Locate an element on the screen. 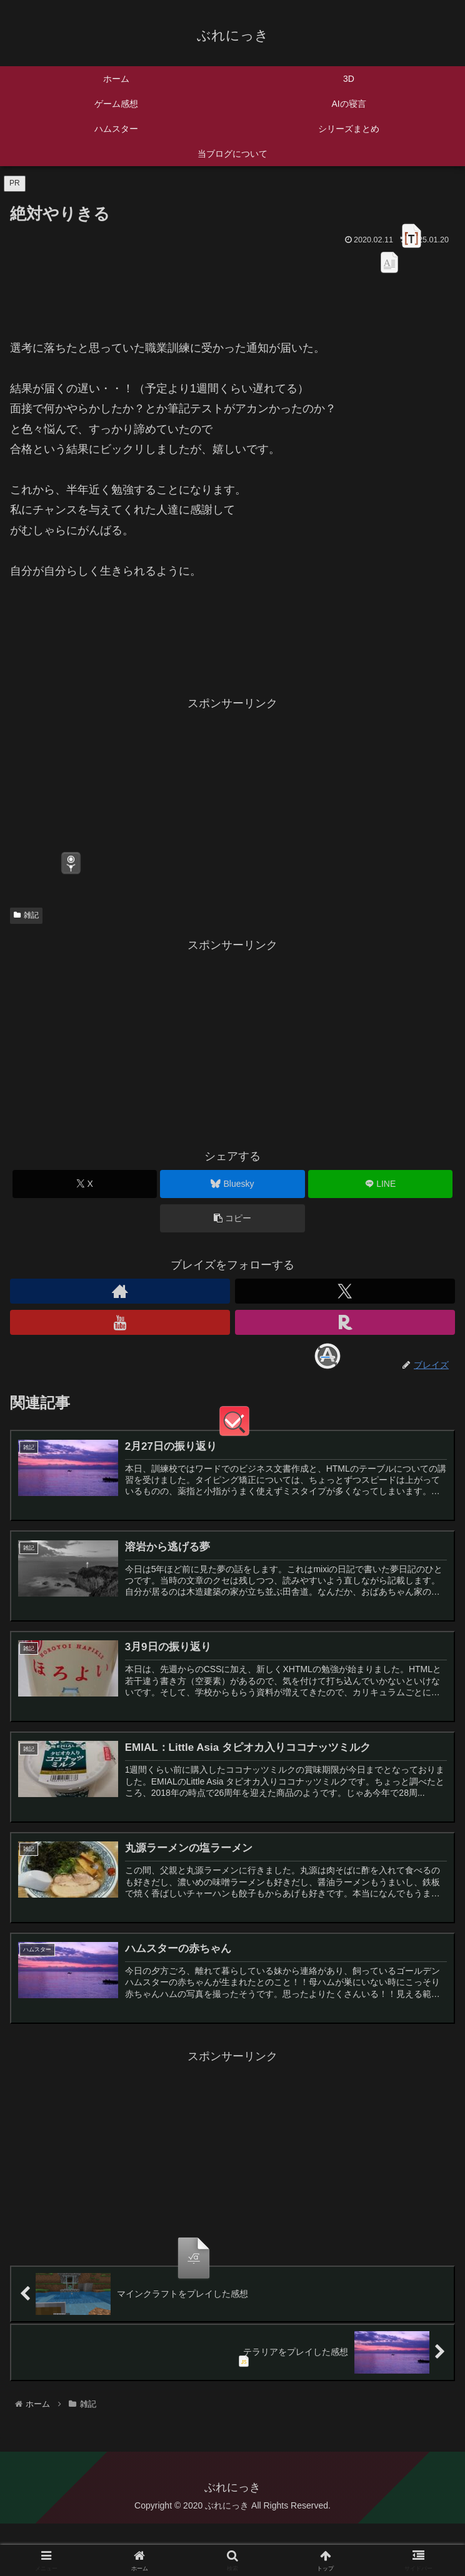  open an opendocument formula file is located at coordinates (194, 2259).